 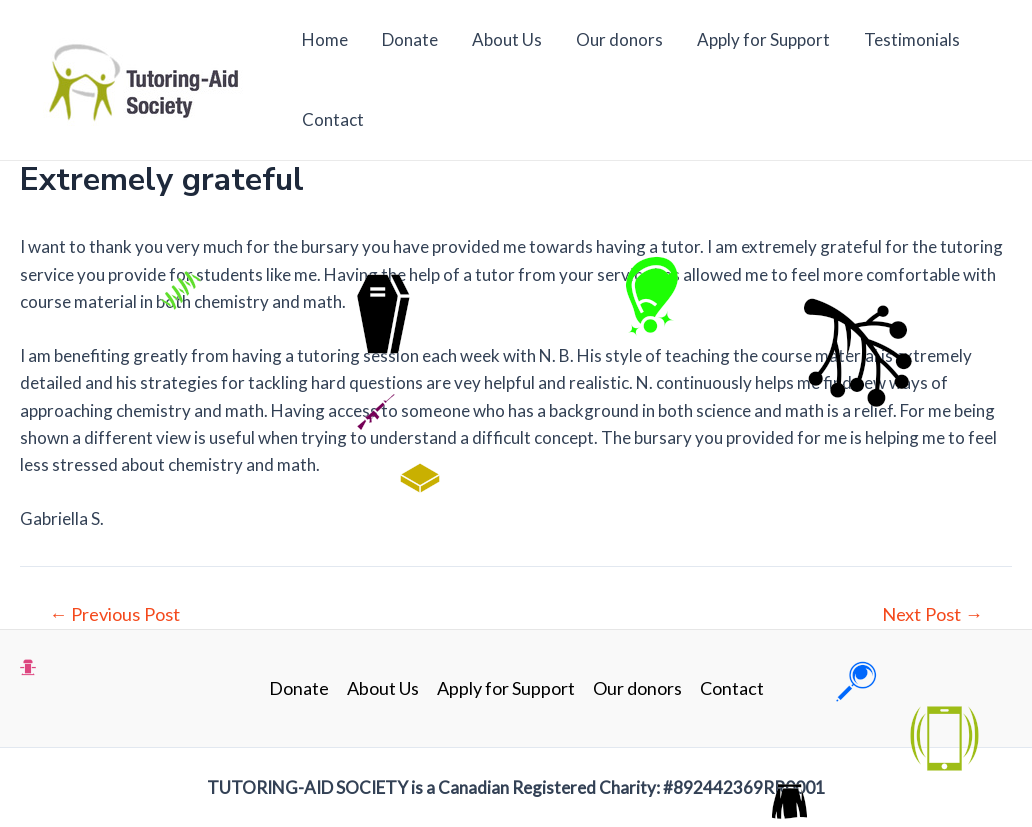 What do you see at coordinates (944, 738) in the screenshot?
I see `incoming call or notification alert` at bounding box center [944, 738].